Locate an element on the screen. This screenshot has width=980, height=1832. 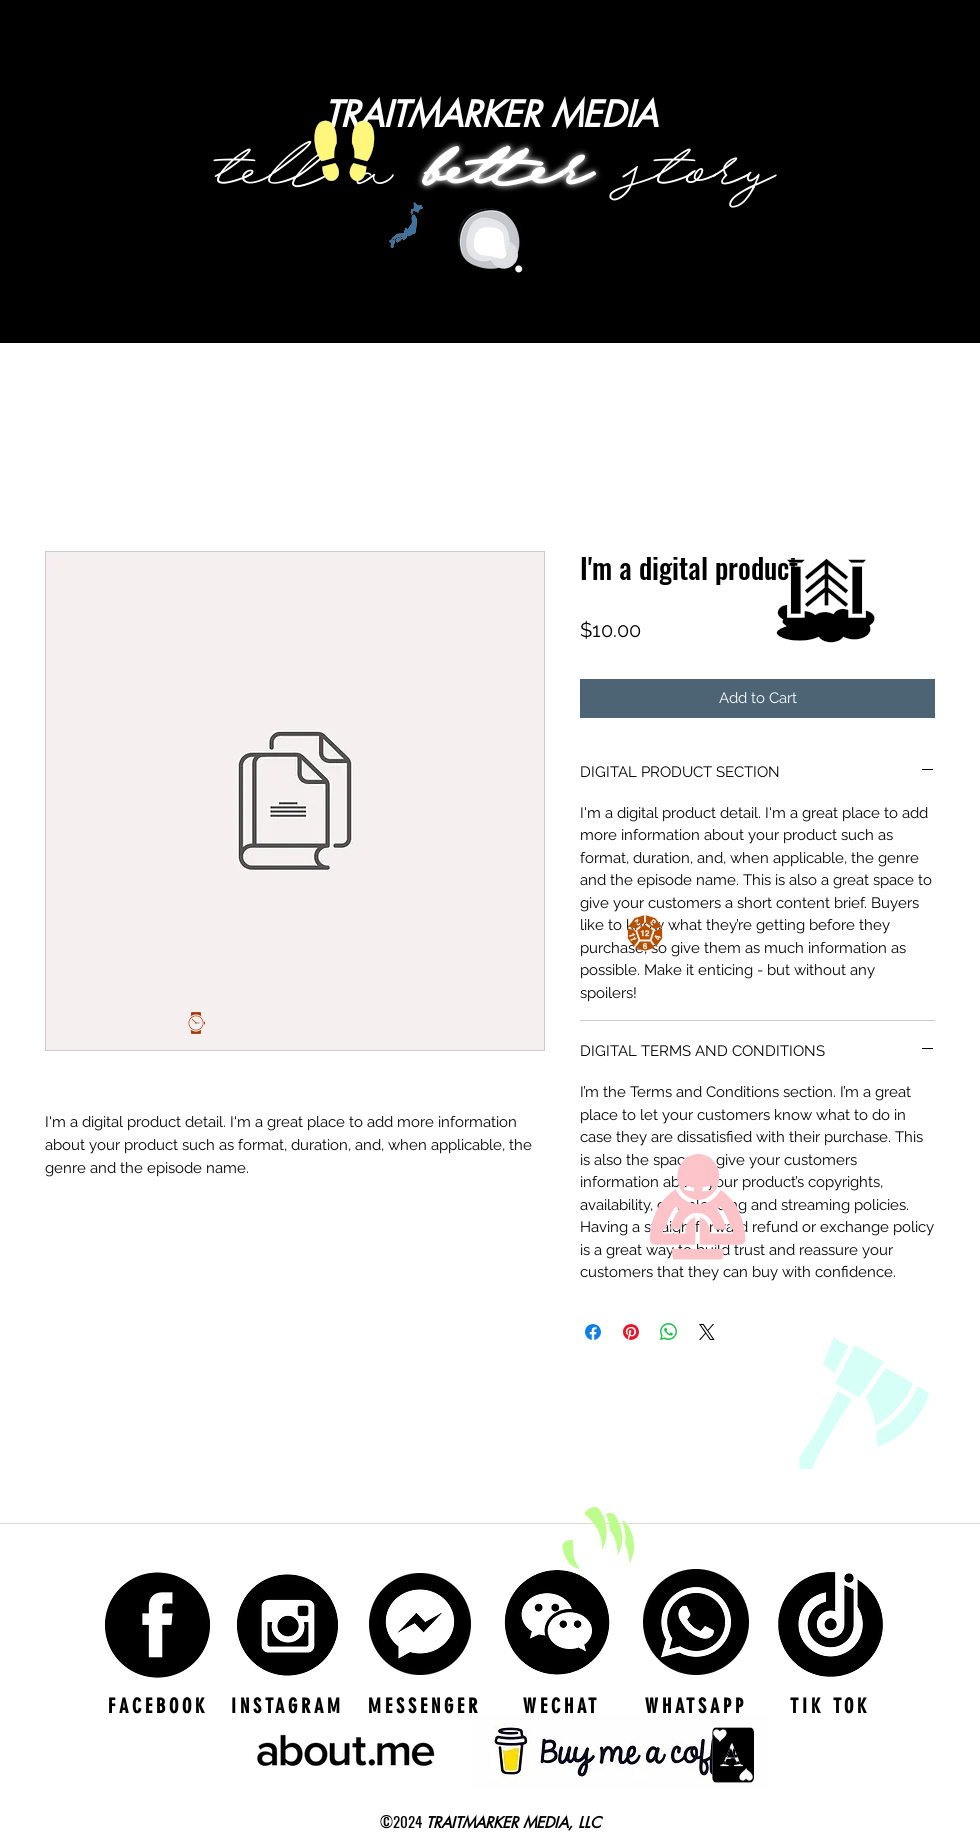
play a card game or solitaire is located at coordinates (733, 1755).